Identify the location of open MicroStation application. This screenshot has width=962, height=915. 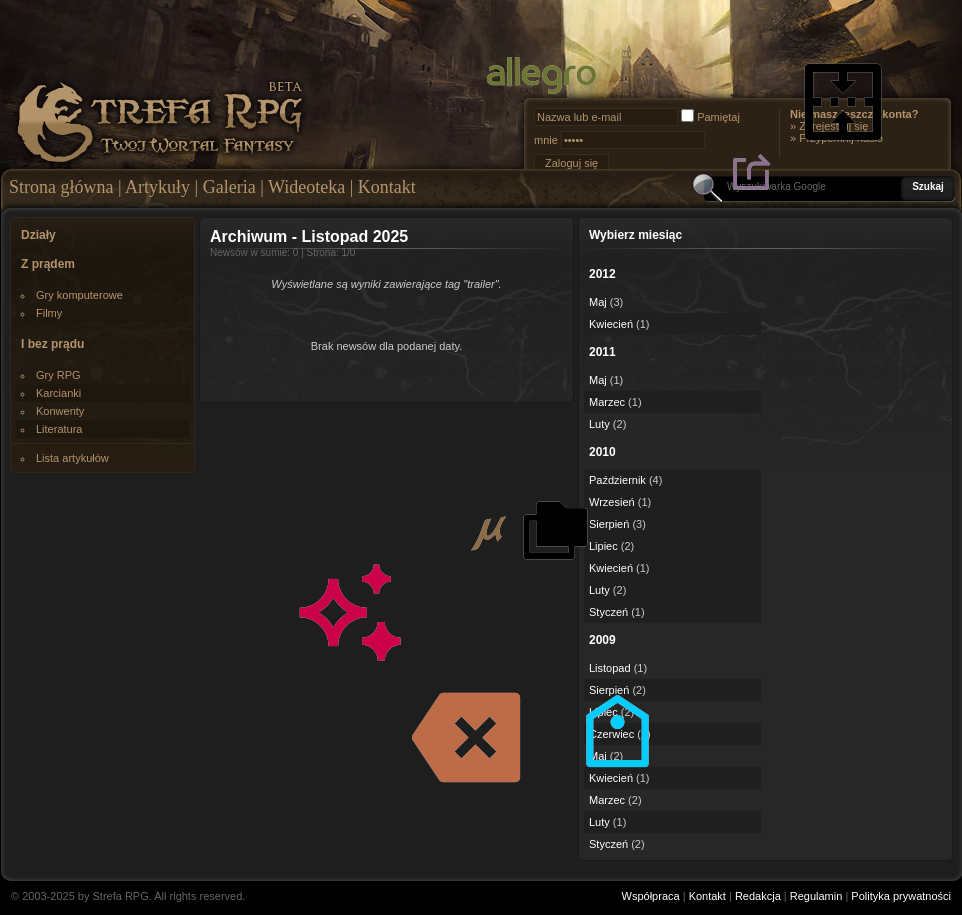
(488, 533).